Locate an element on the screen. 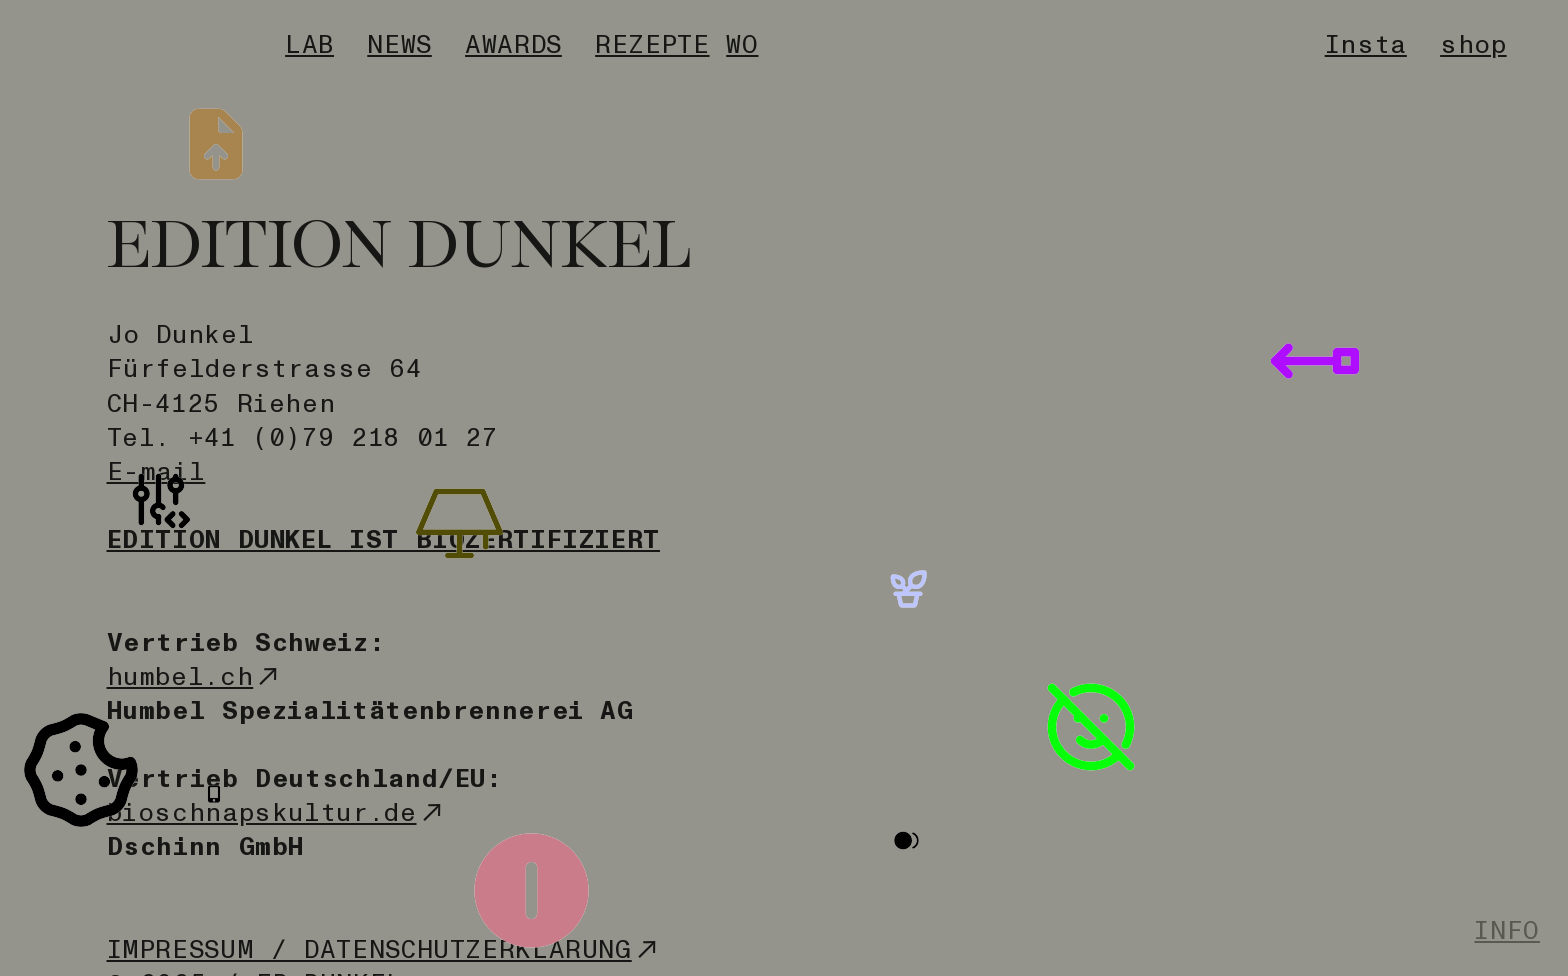  adjust code editor settings is located at coordinates (158, 499).